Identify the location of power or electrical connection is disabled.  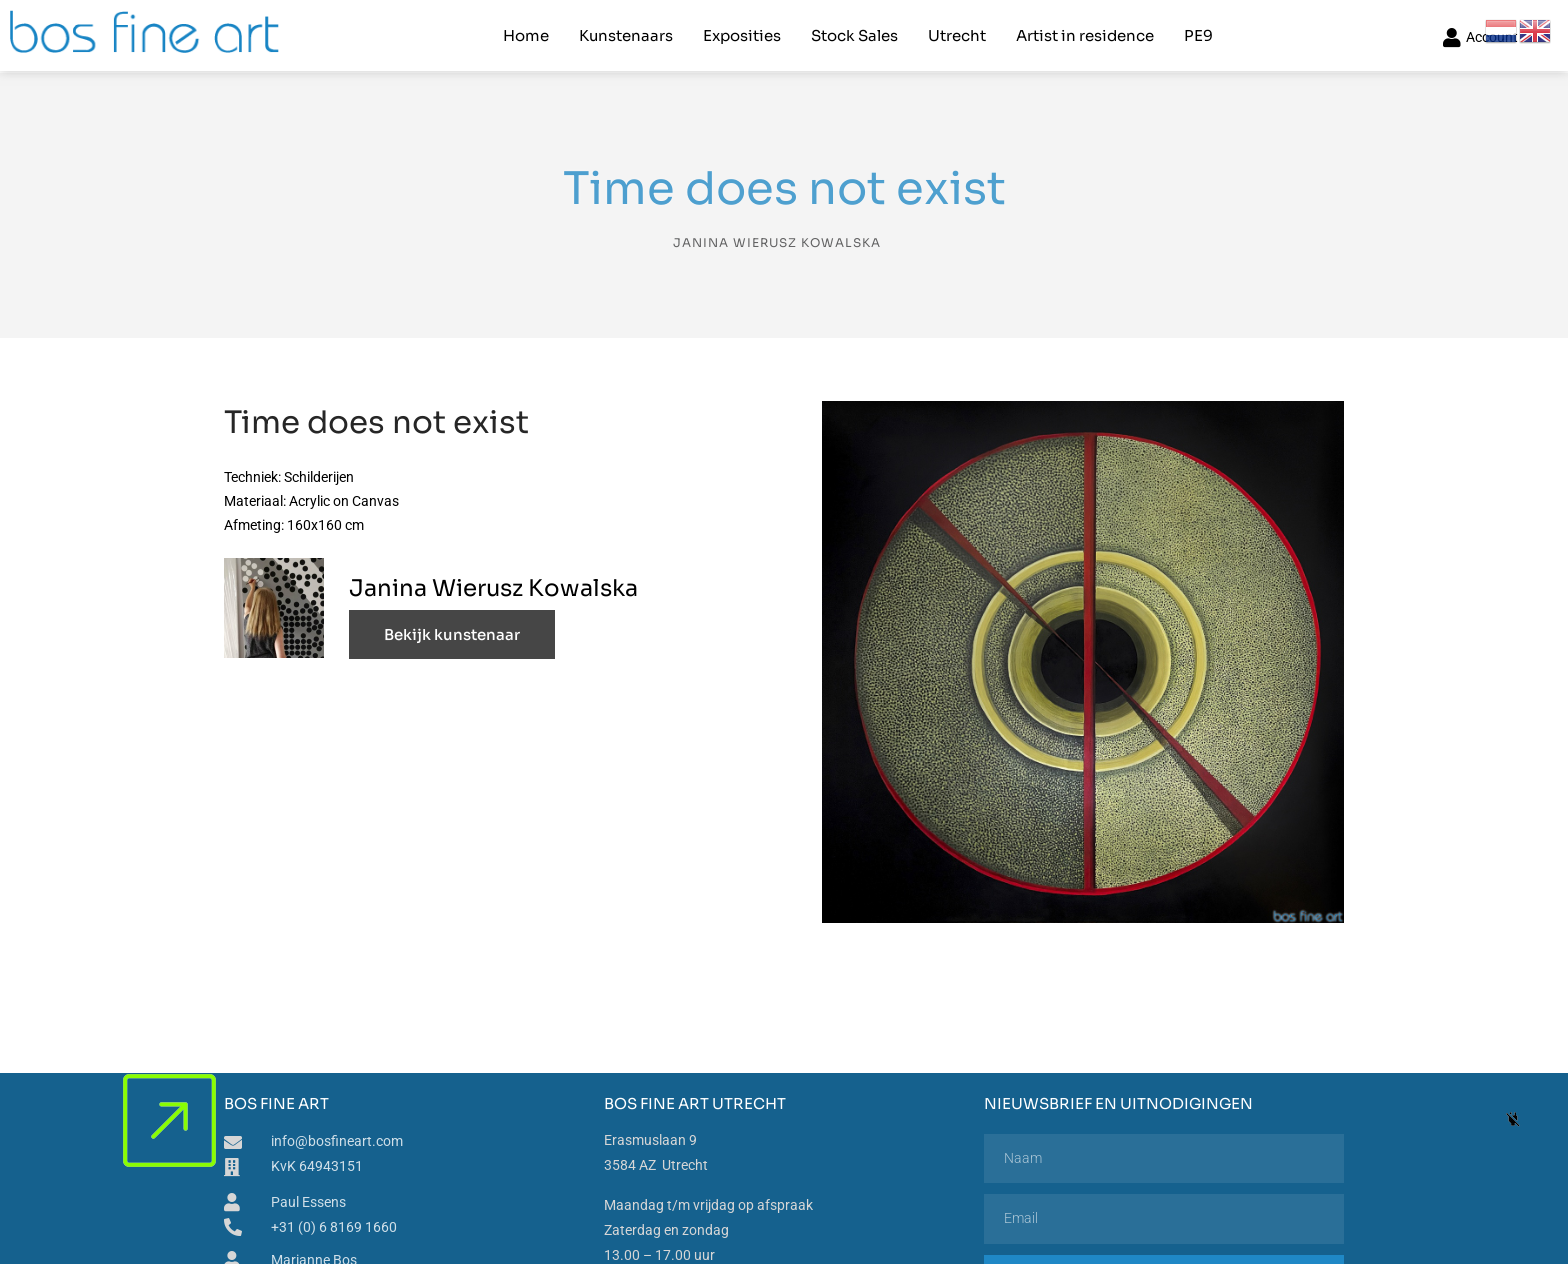
(1513, 1119).